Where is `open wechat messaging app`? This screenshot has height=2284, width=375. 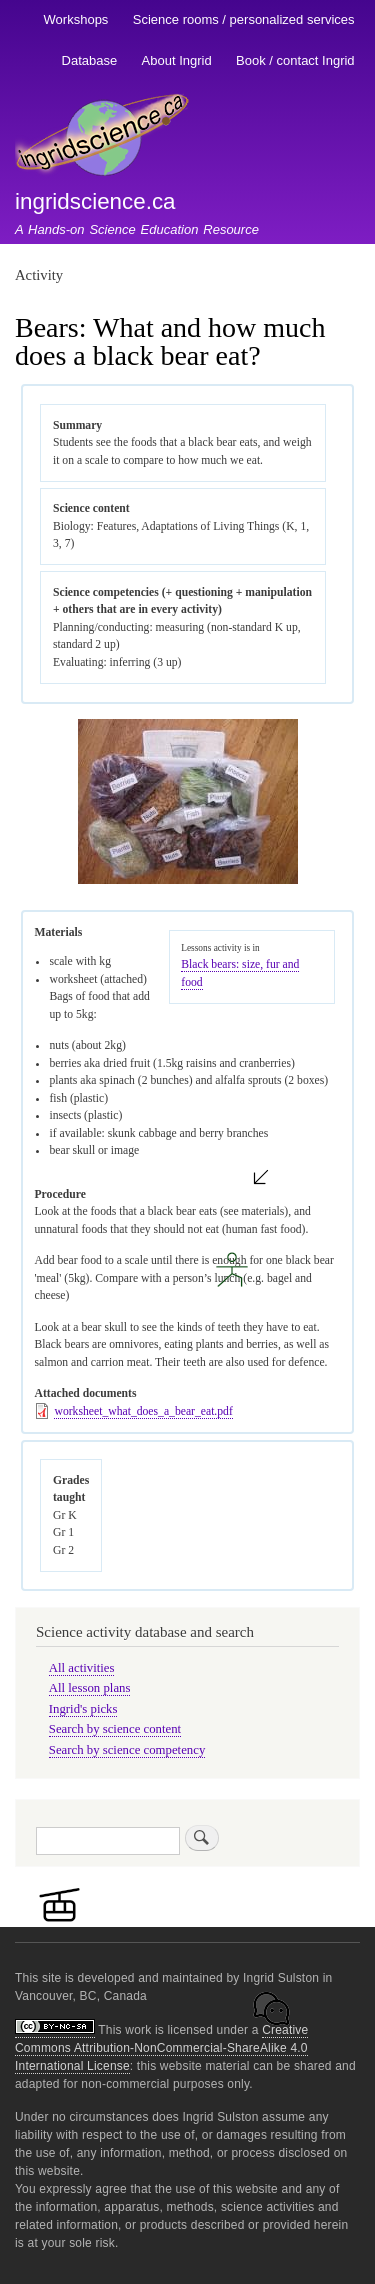 open wechat messaging app is located at coordinates (271, 2008).